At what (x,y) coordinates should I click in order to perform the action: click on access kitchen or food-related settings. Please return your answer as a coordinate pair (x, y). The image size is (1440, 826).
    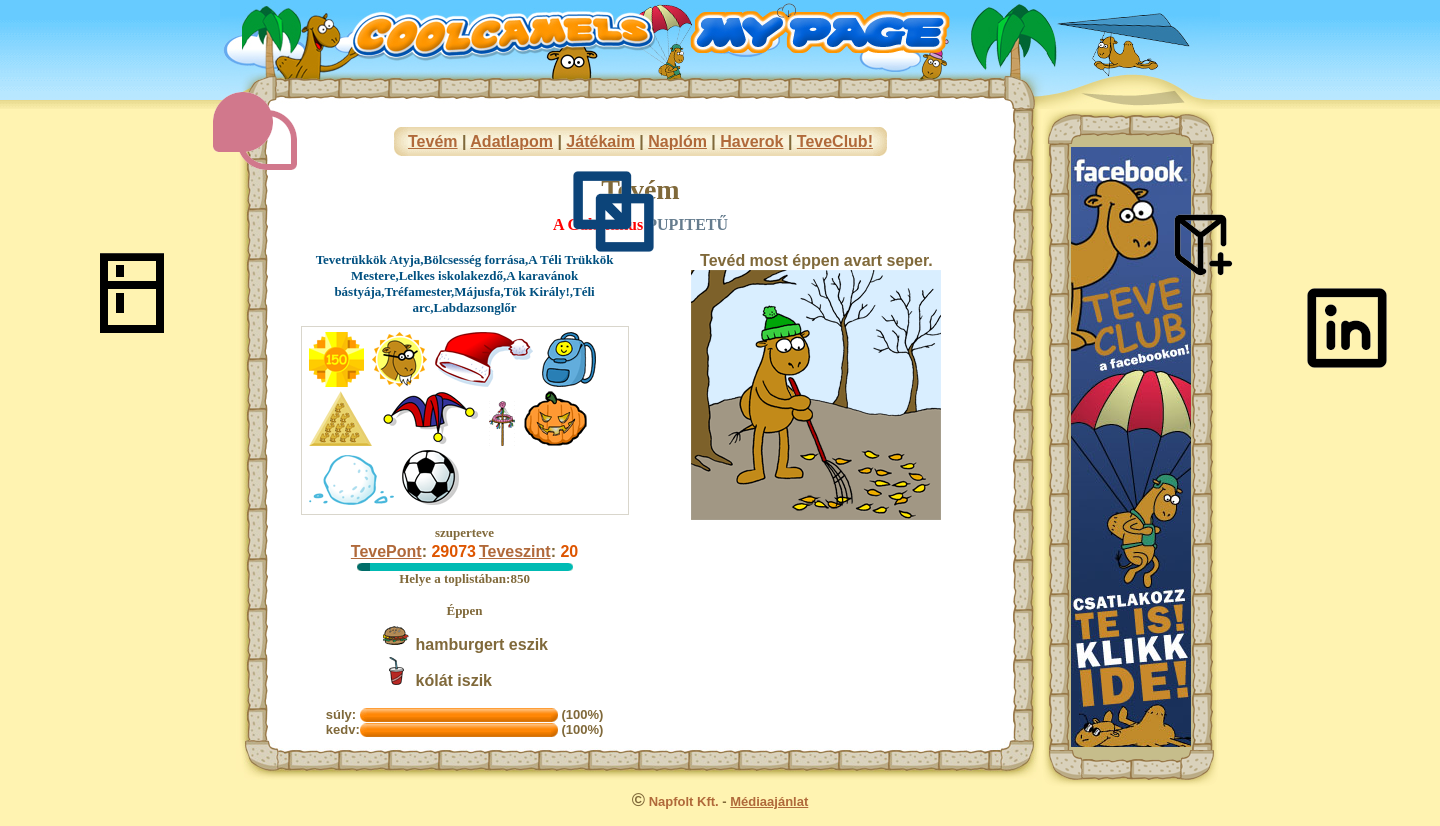
    Looking at the image, I should click on (132, 293).